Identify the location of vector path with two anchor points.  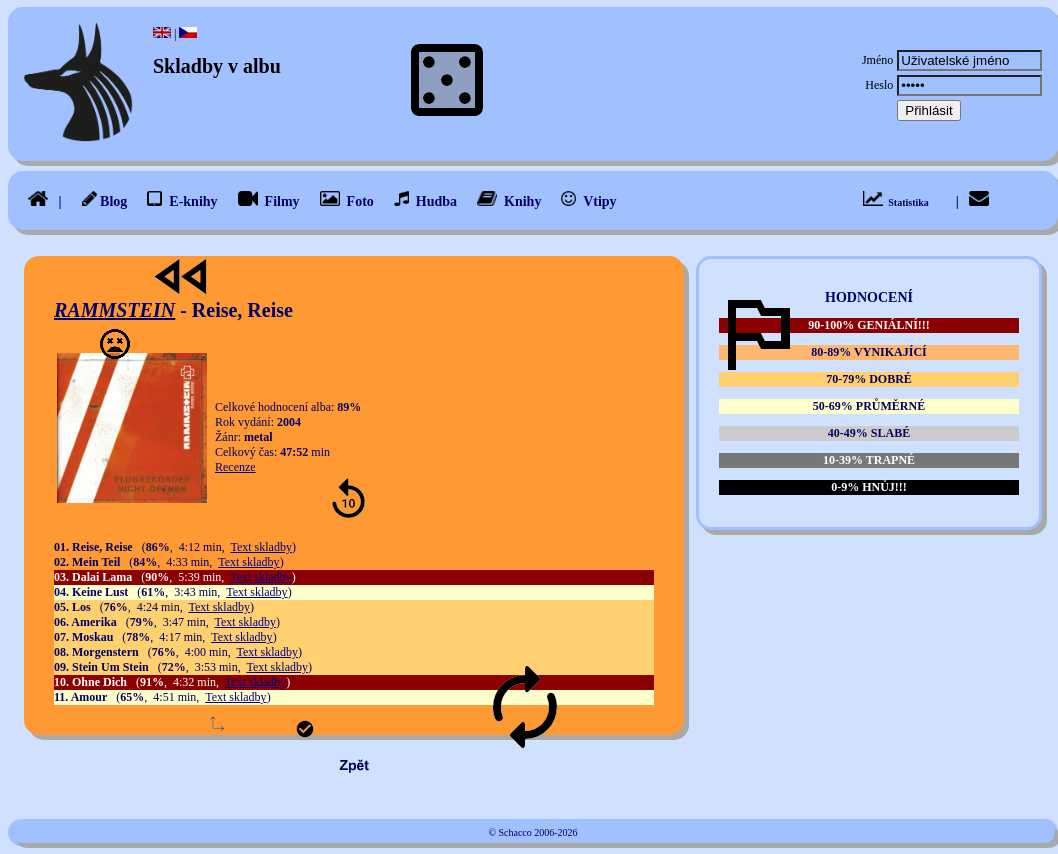
(216, 723).